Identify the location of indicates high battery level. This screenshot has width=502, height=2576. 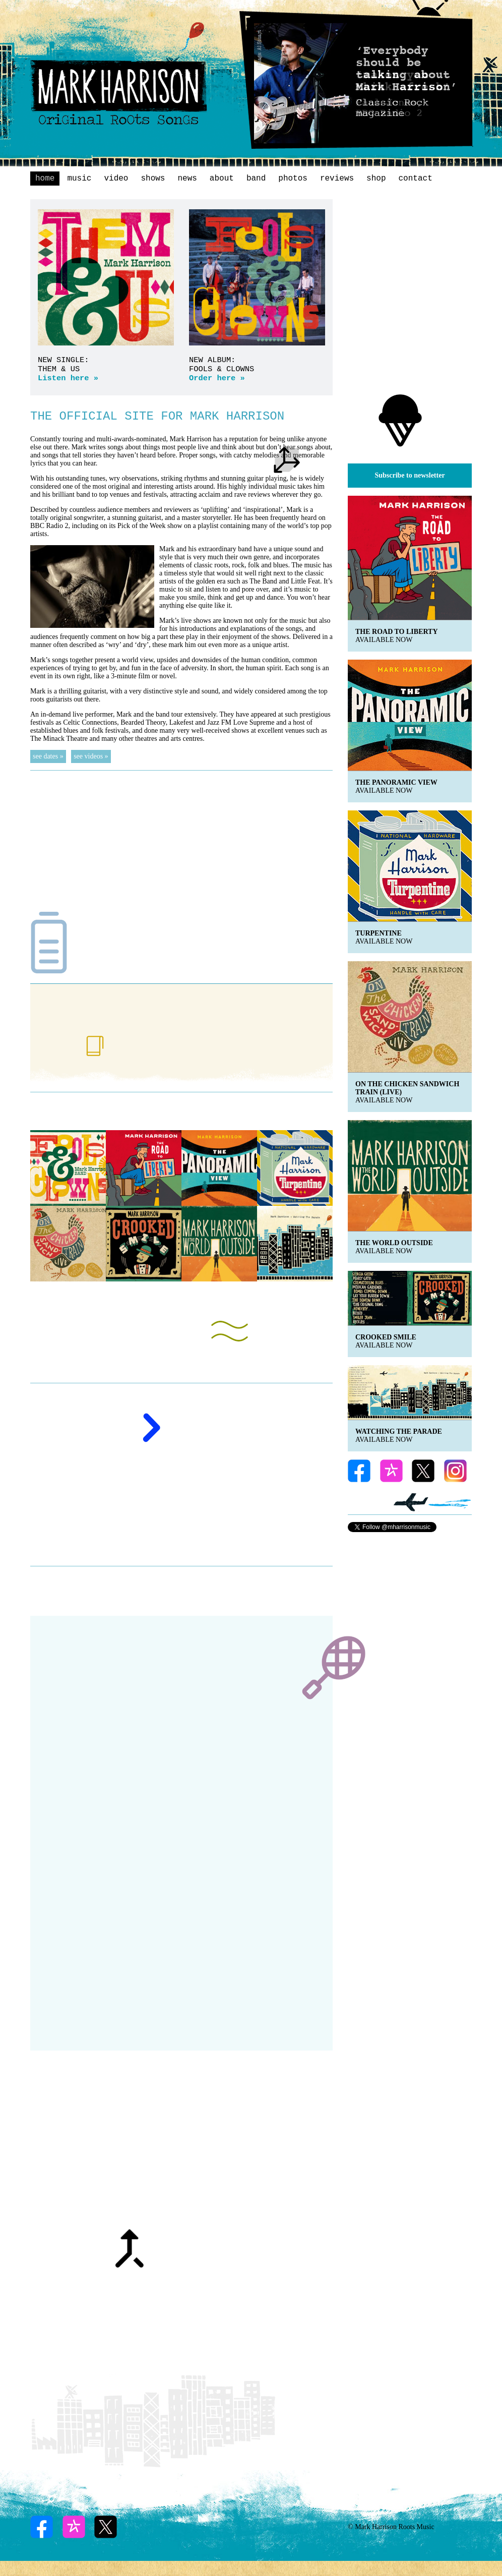
(49, 944).